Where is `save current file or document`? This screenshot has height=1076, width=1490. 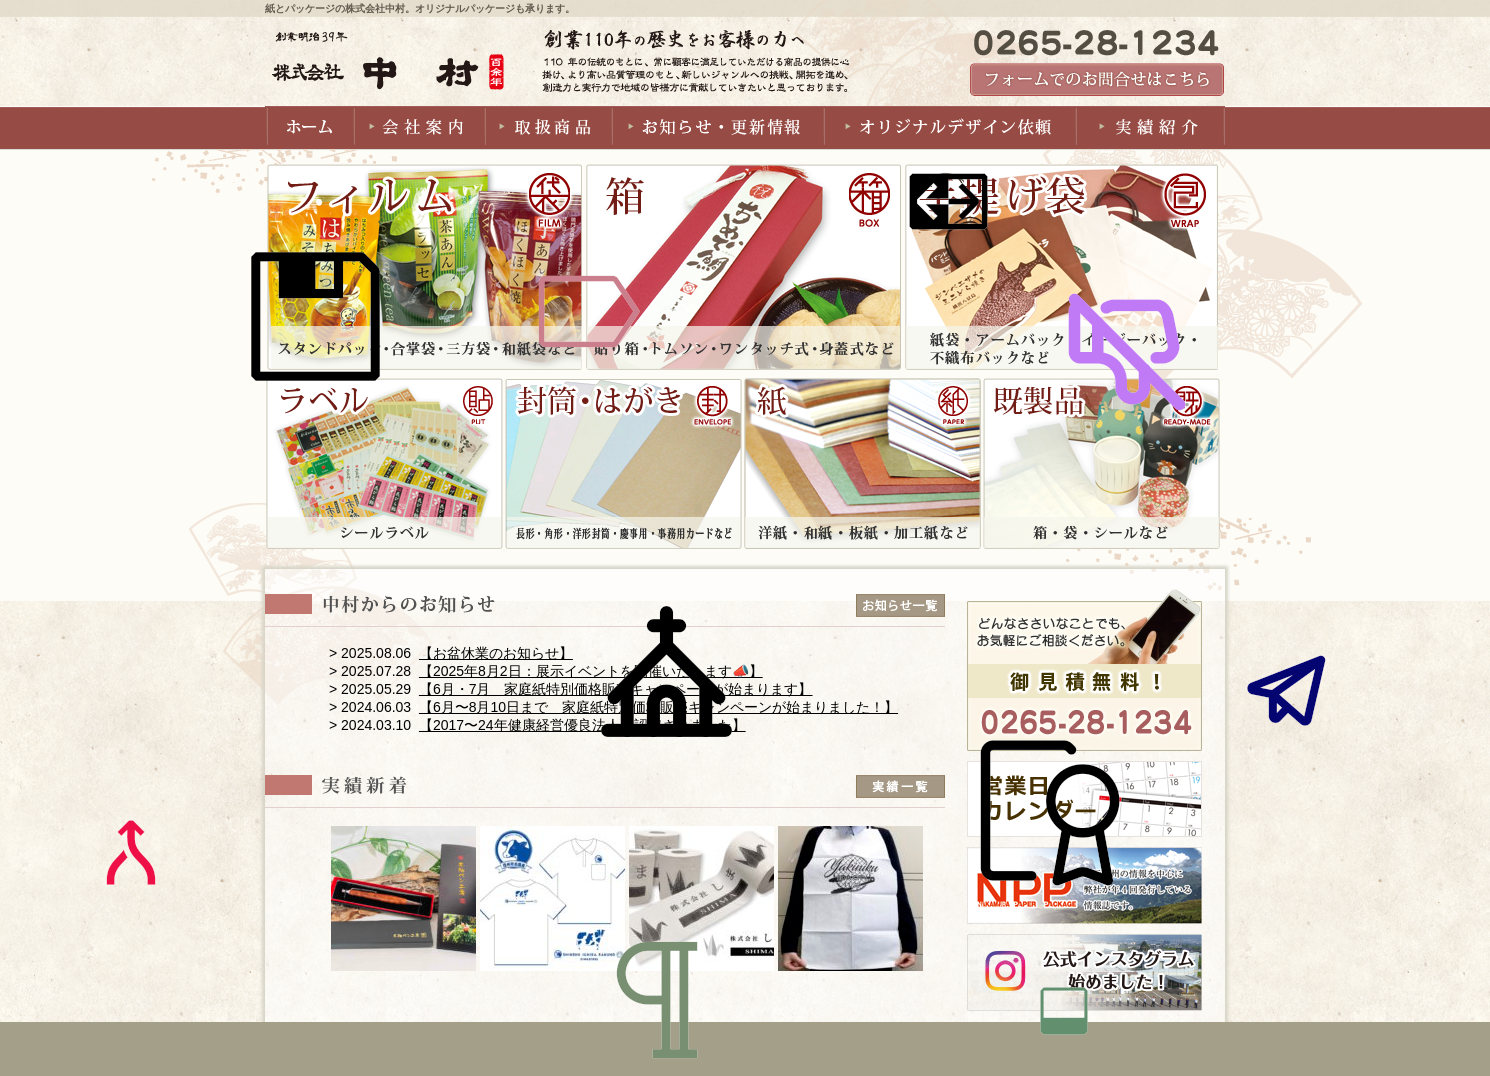 save current file or document is located at coordinates (315, 316).